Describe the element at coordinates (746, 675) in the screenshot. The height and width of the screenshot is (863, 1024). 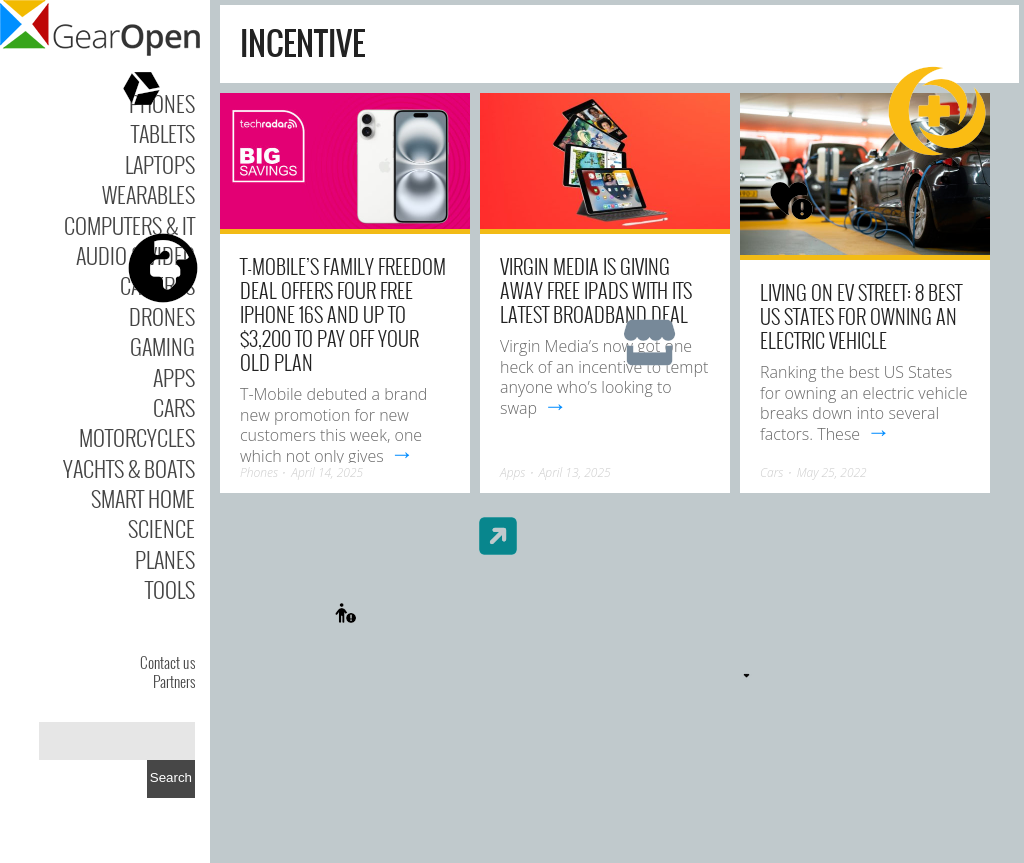
I see `expand dropdown menu` at that location.